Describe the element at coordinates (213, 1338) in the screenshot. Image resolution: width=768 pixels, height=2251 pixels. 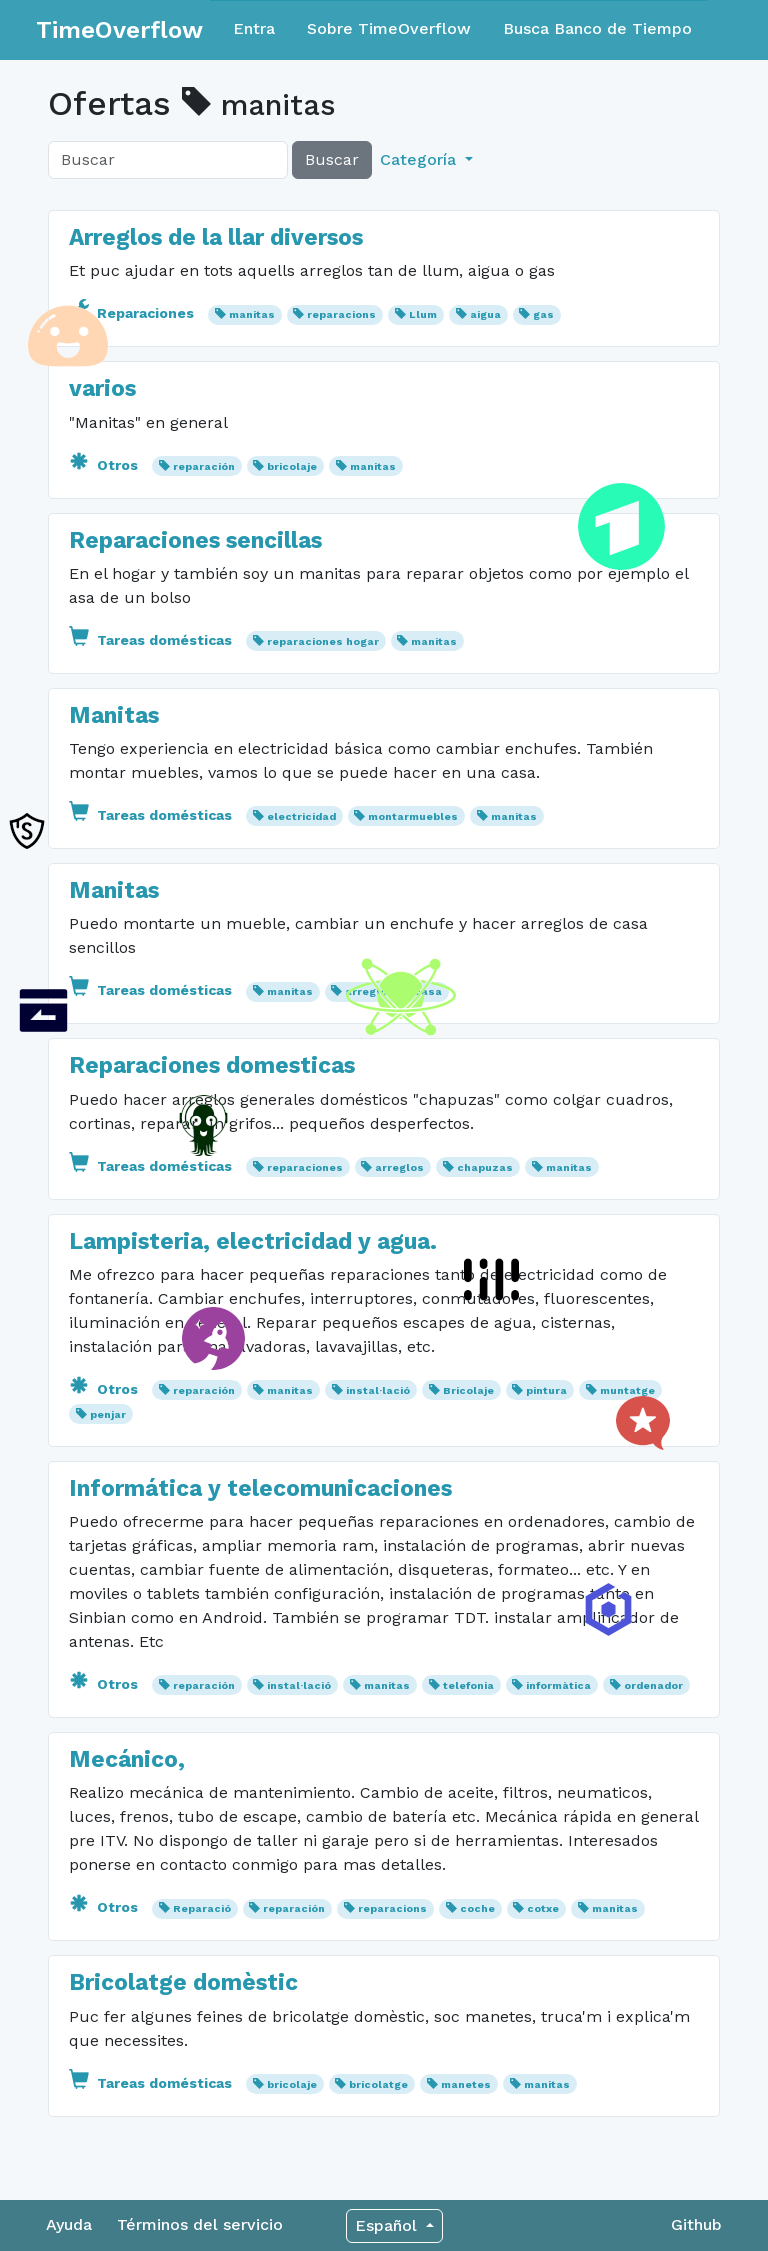
I see `starship cross-shell prompt branding` at that location.